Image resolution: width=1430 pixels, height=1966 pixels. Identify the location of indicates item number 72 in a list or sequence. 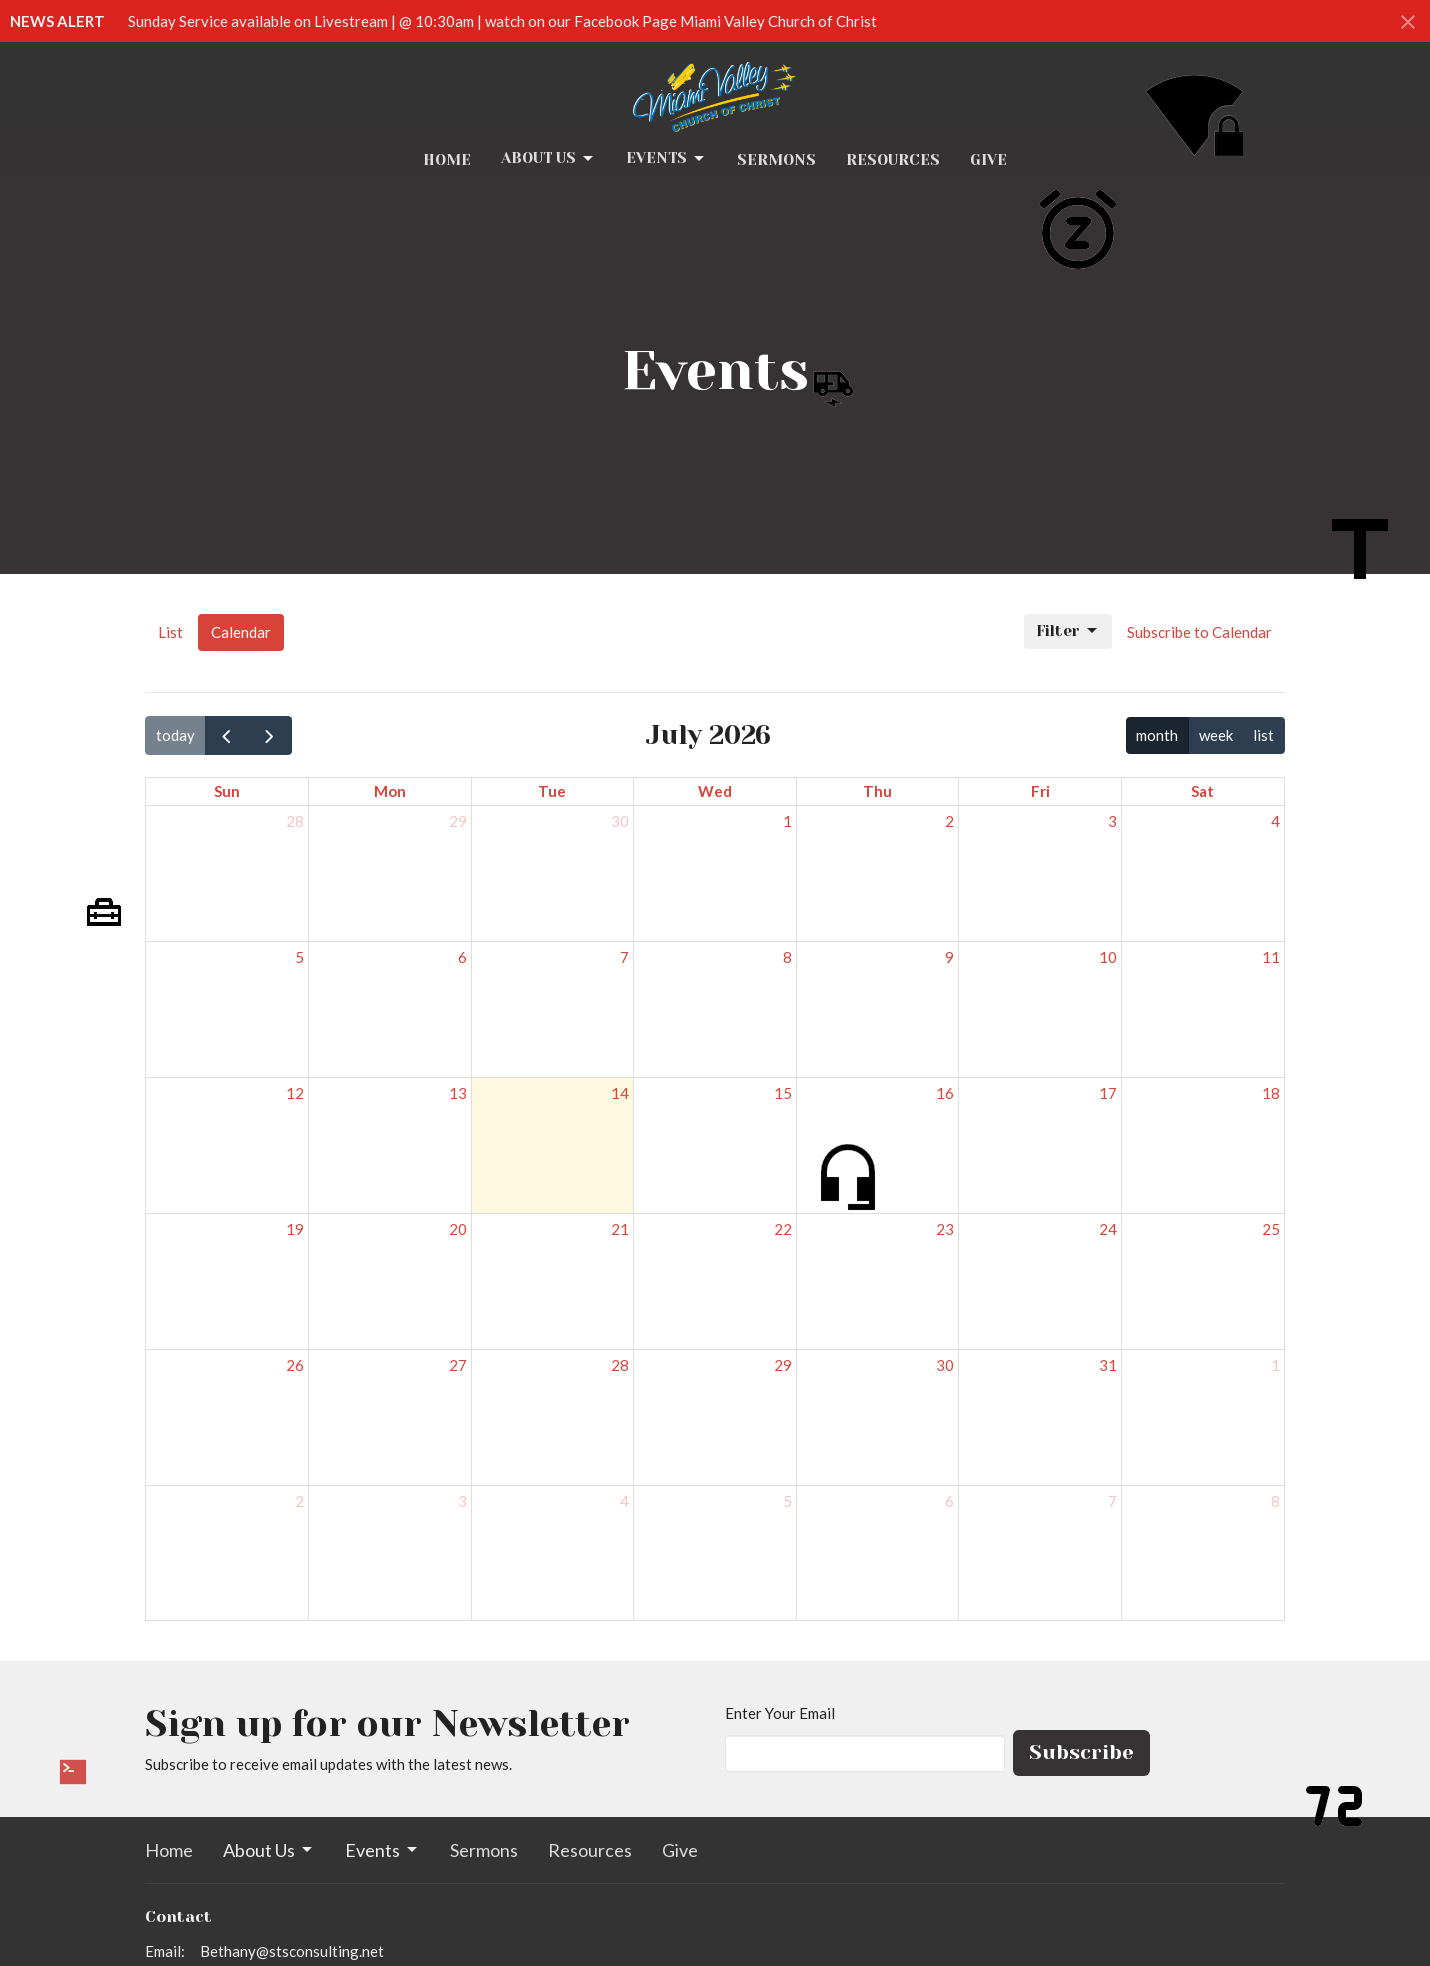
(1334, 1806).